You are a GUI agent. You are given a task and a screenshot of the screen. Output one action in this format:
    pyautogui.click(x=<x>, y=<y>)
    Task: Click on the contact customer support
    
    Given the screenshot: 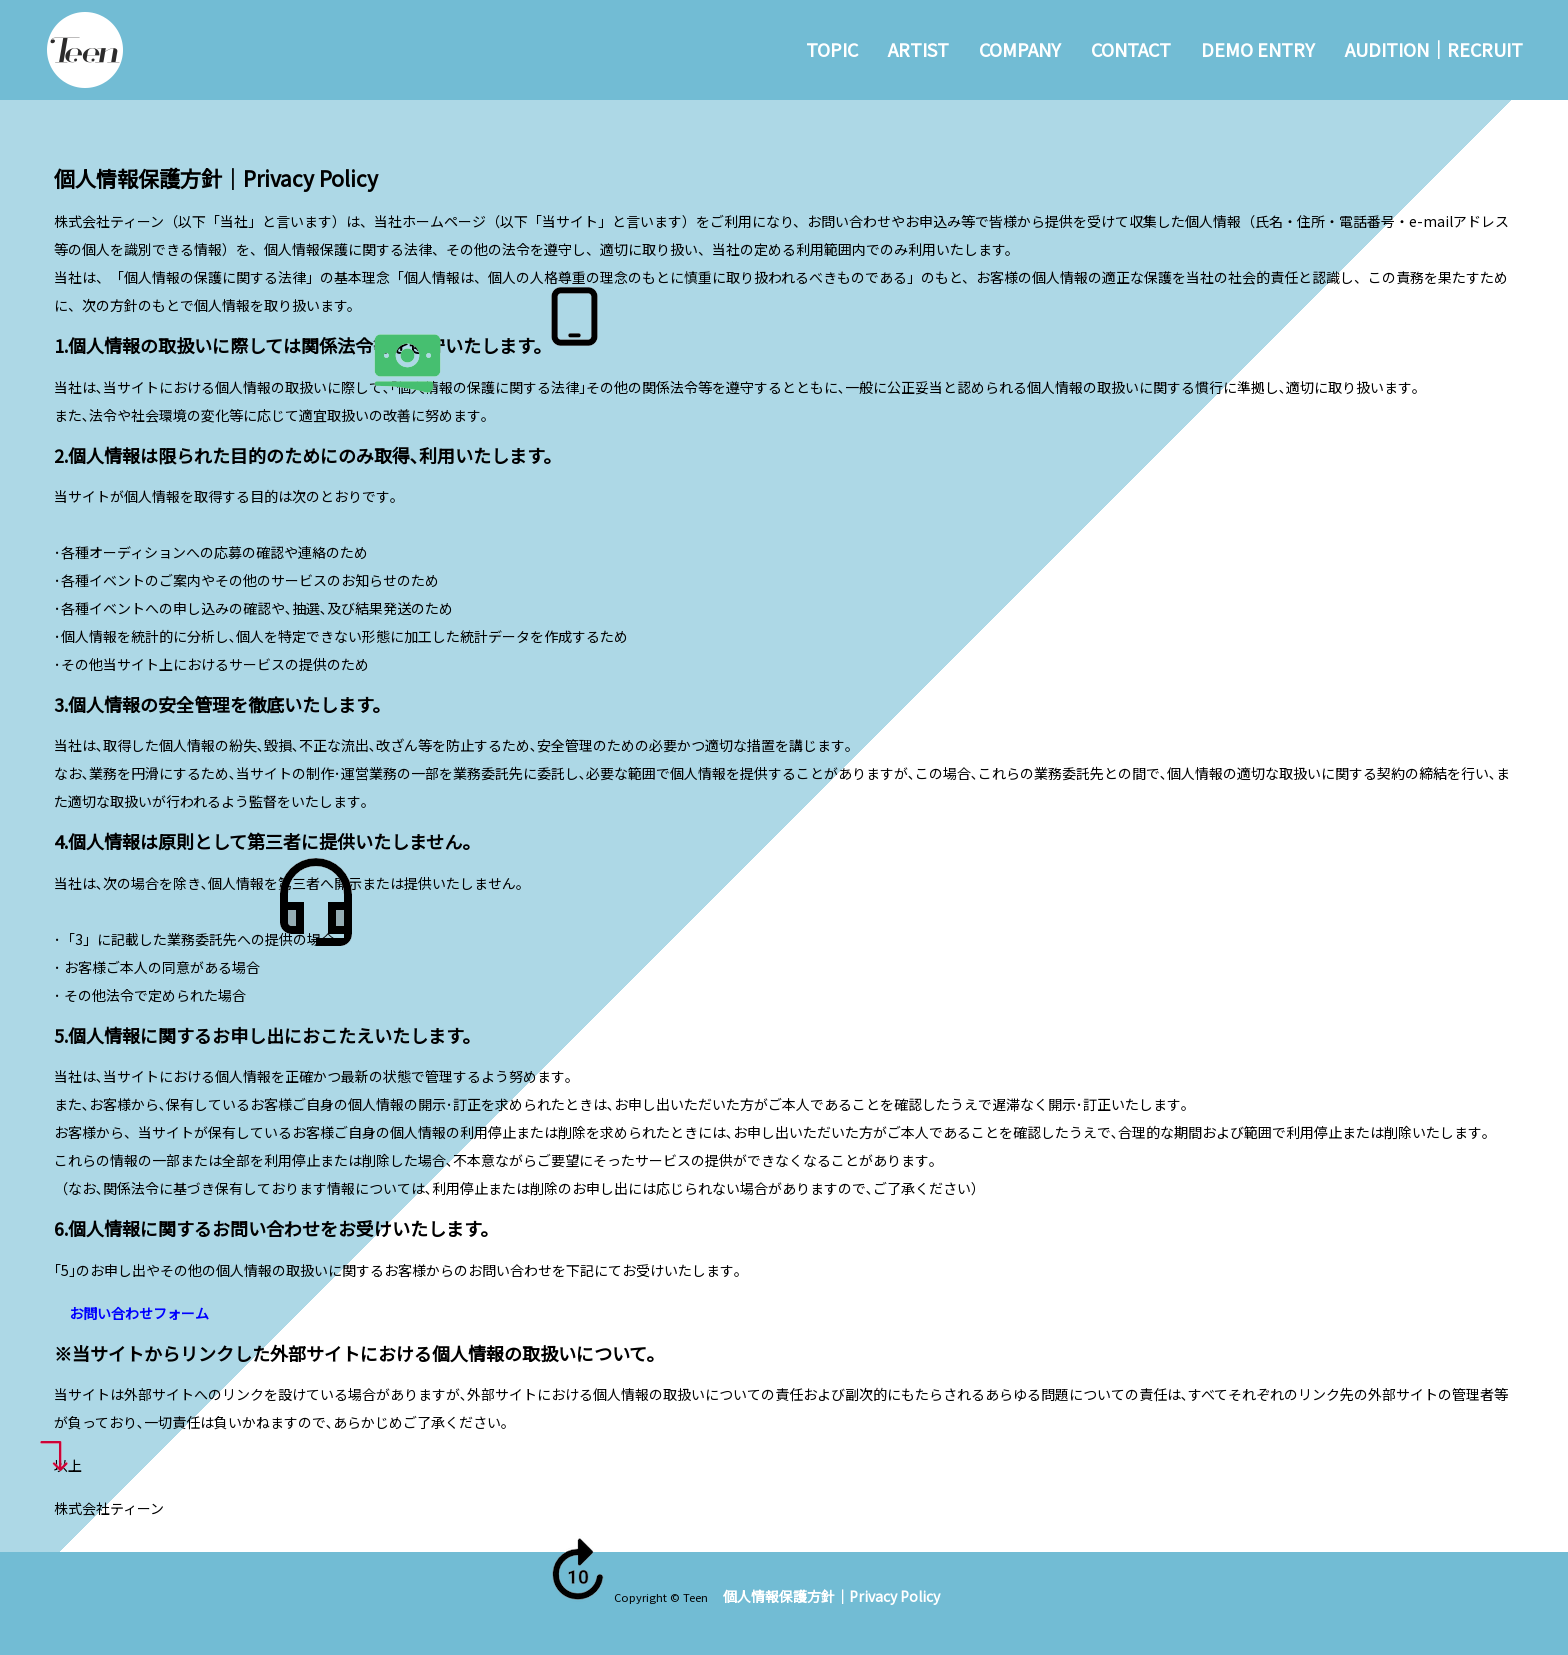 What is the action you would take?
    pyautogui.click(x=316, y=902)
    